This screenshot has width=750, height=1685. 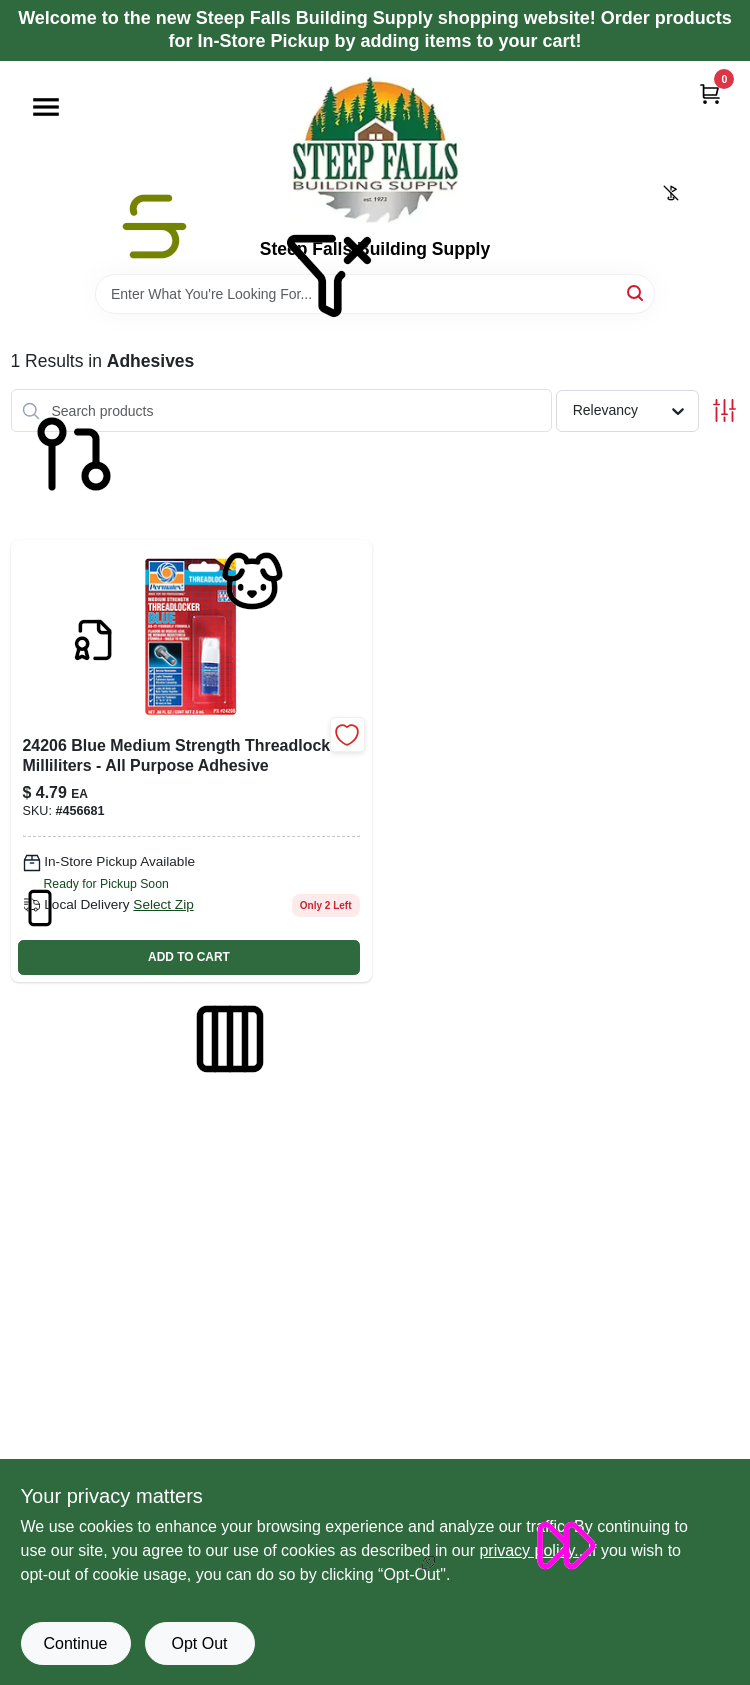 I want to click on clear all active filters, so click(x=330, y=274).